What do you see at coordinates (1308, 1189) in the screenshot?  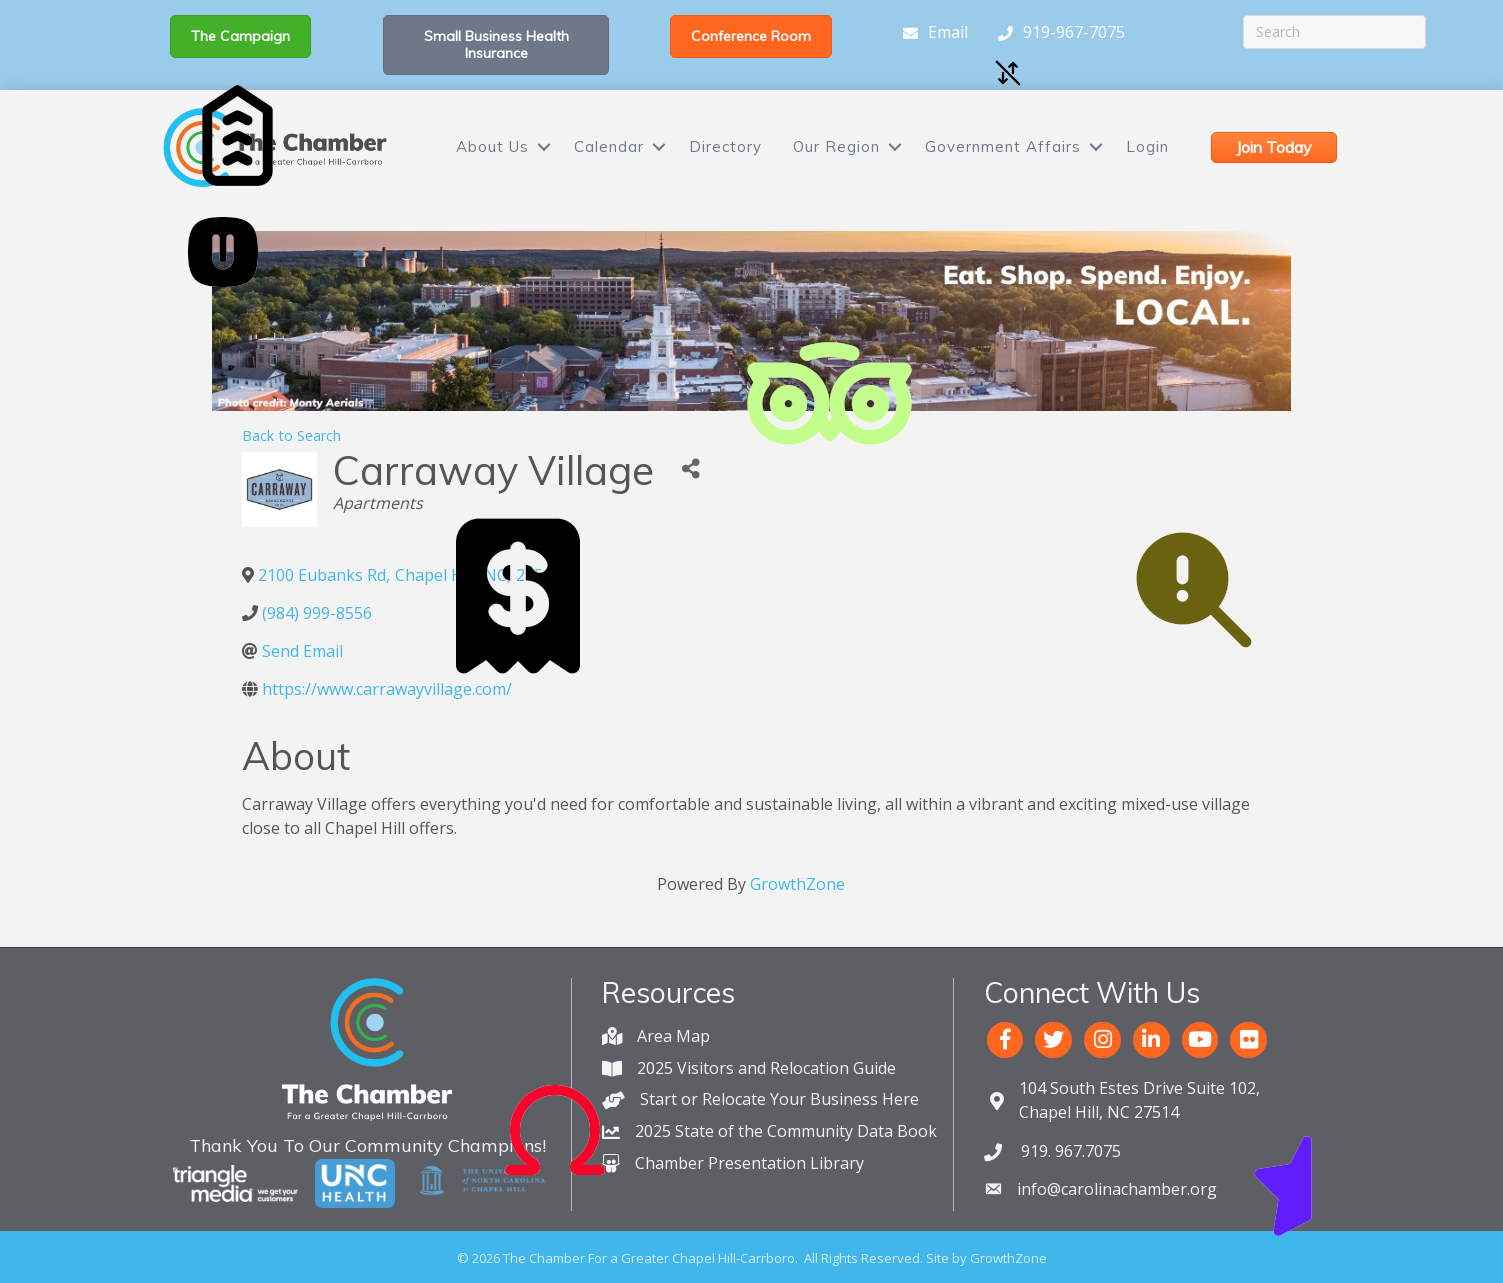 I see `indicates a partial or half-star rating` at bounding box center [1308, 1189].